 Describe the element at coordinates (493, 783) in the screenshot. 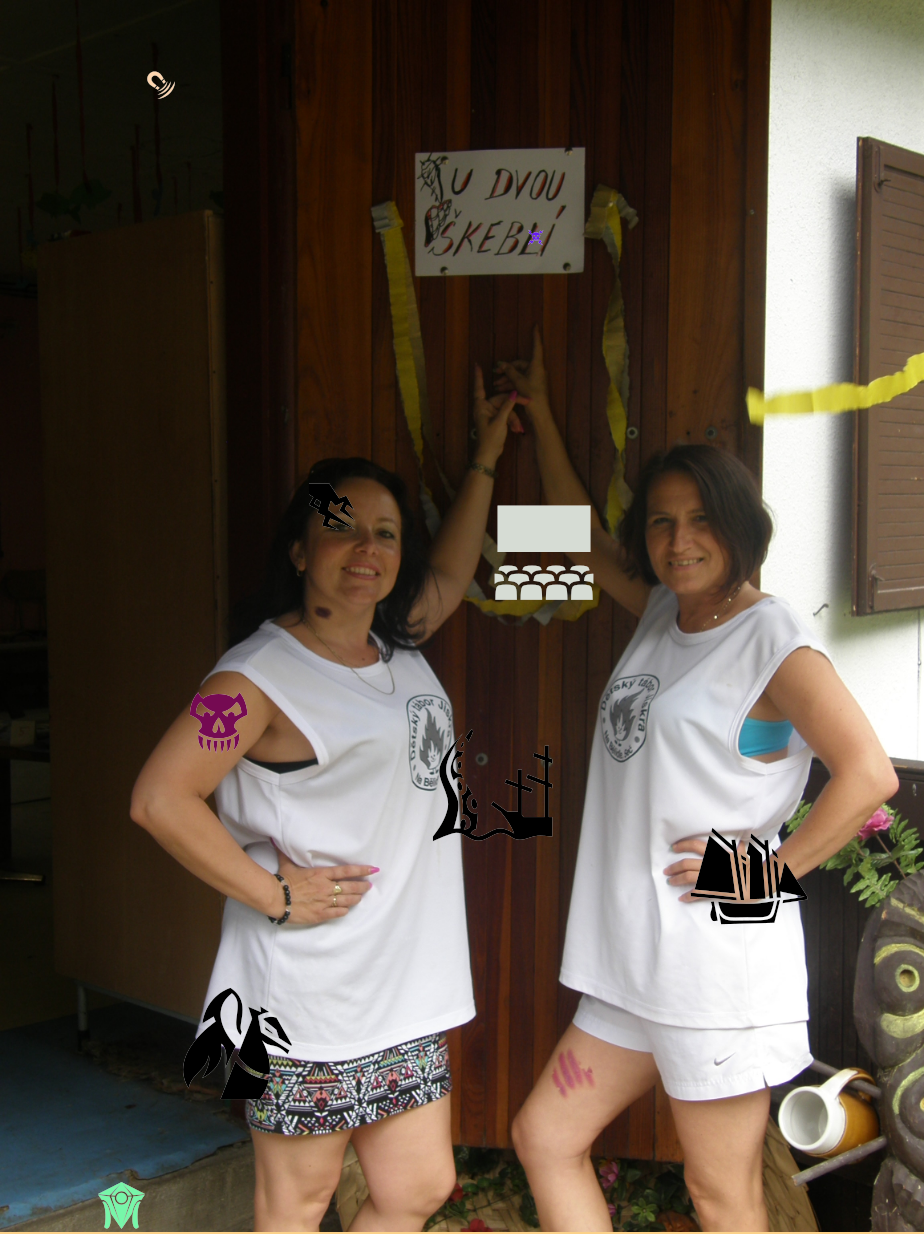

I see `sea monster encounter or kraken attack event` at that location.